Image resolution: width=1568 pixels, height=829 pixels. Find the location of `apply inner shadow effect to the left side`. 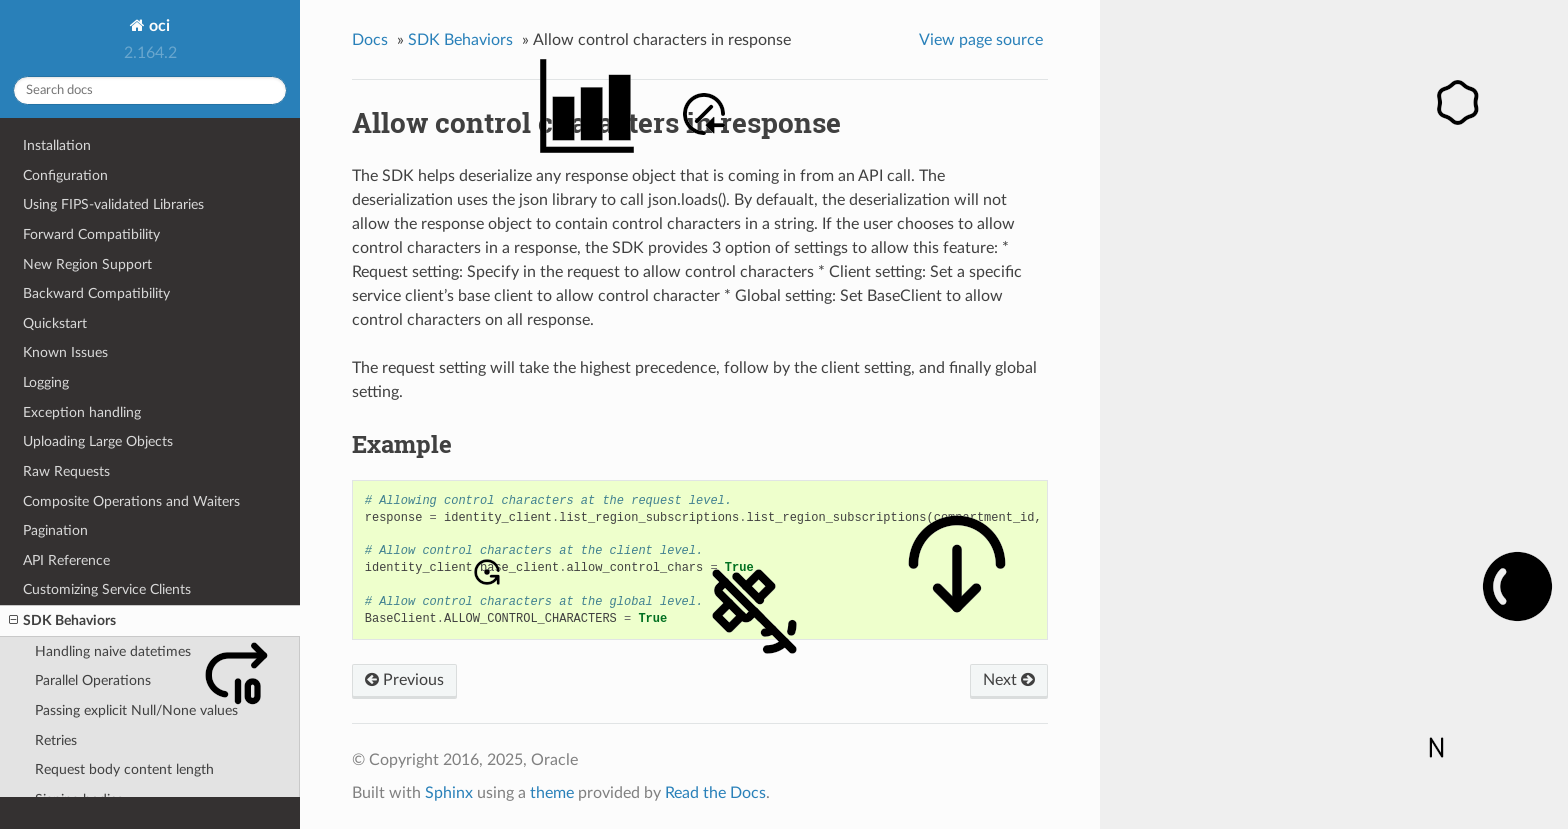

apply inner shadow effect to the left side is located at coordinates (1517, 586).